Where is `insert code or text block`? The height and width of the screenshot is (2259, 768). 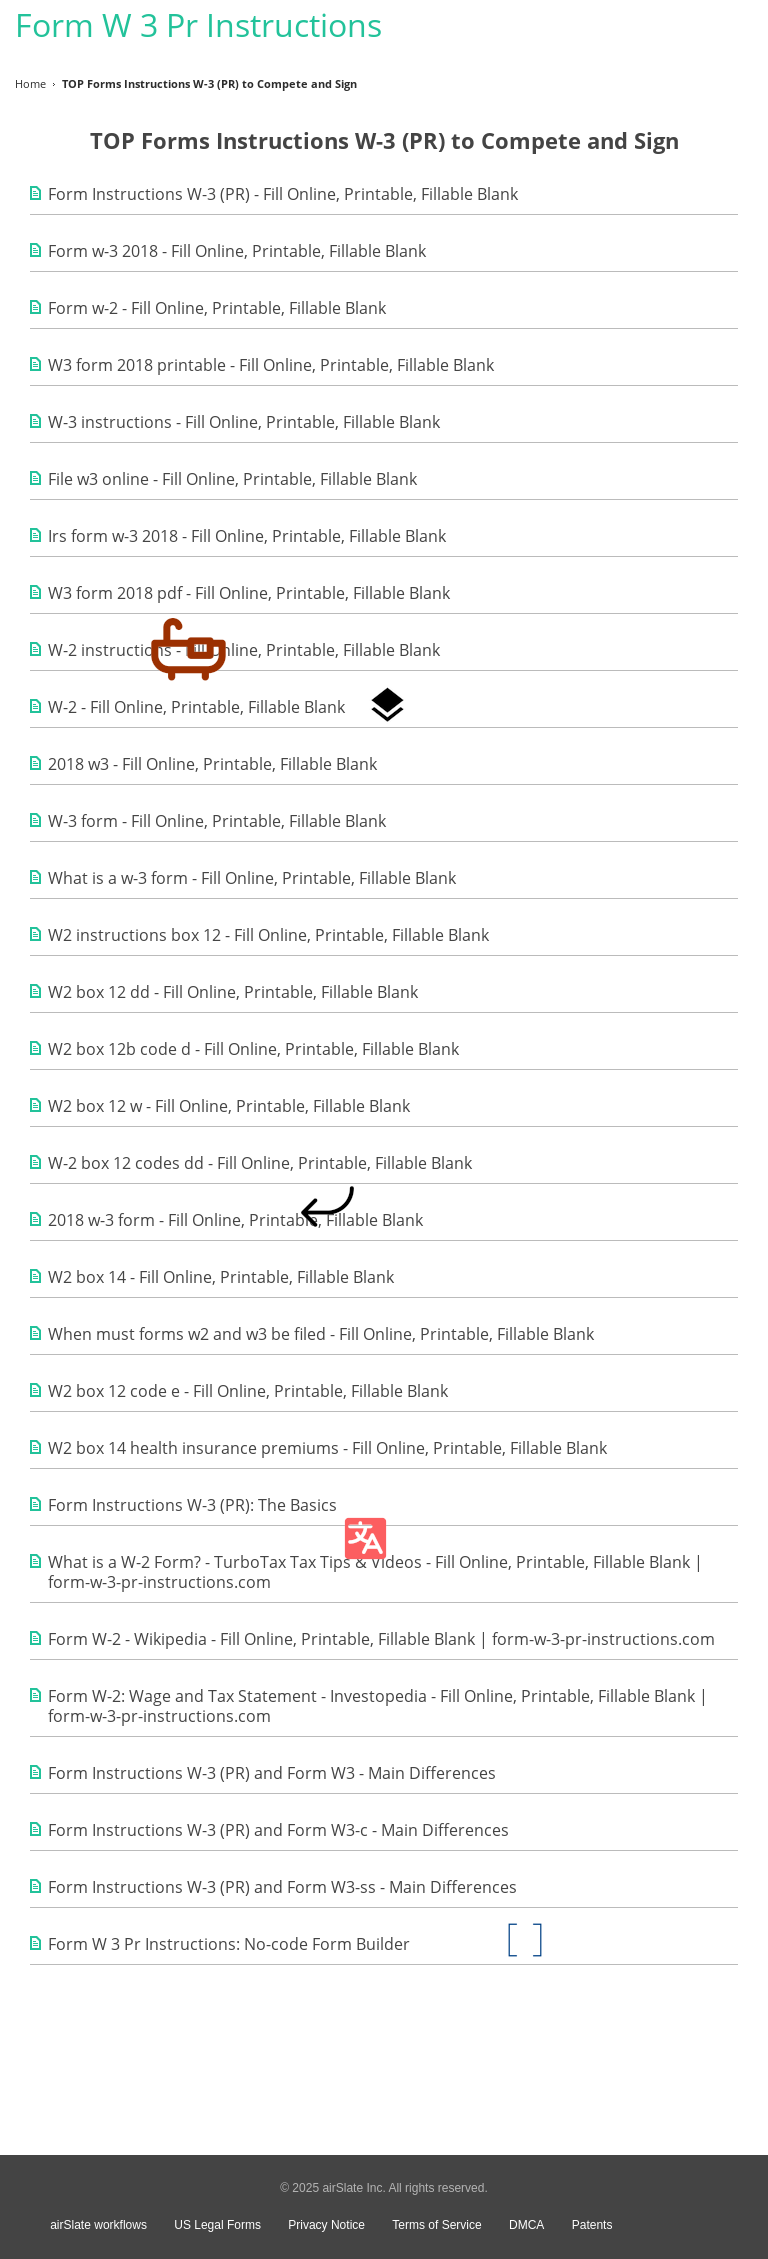 insert code or text block is located at coordinates (525, 1940).